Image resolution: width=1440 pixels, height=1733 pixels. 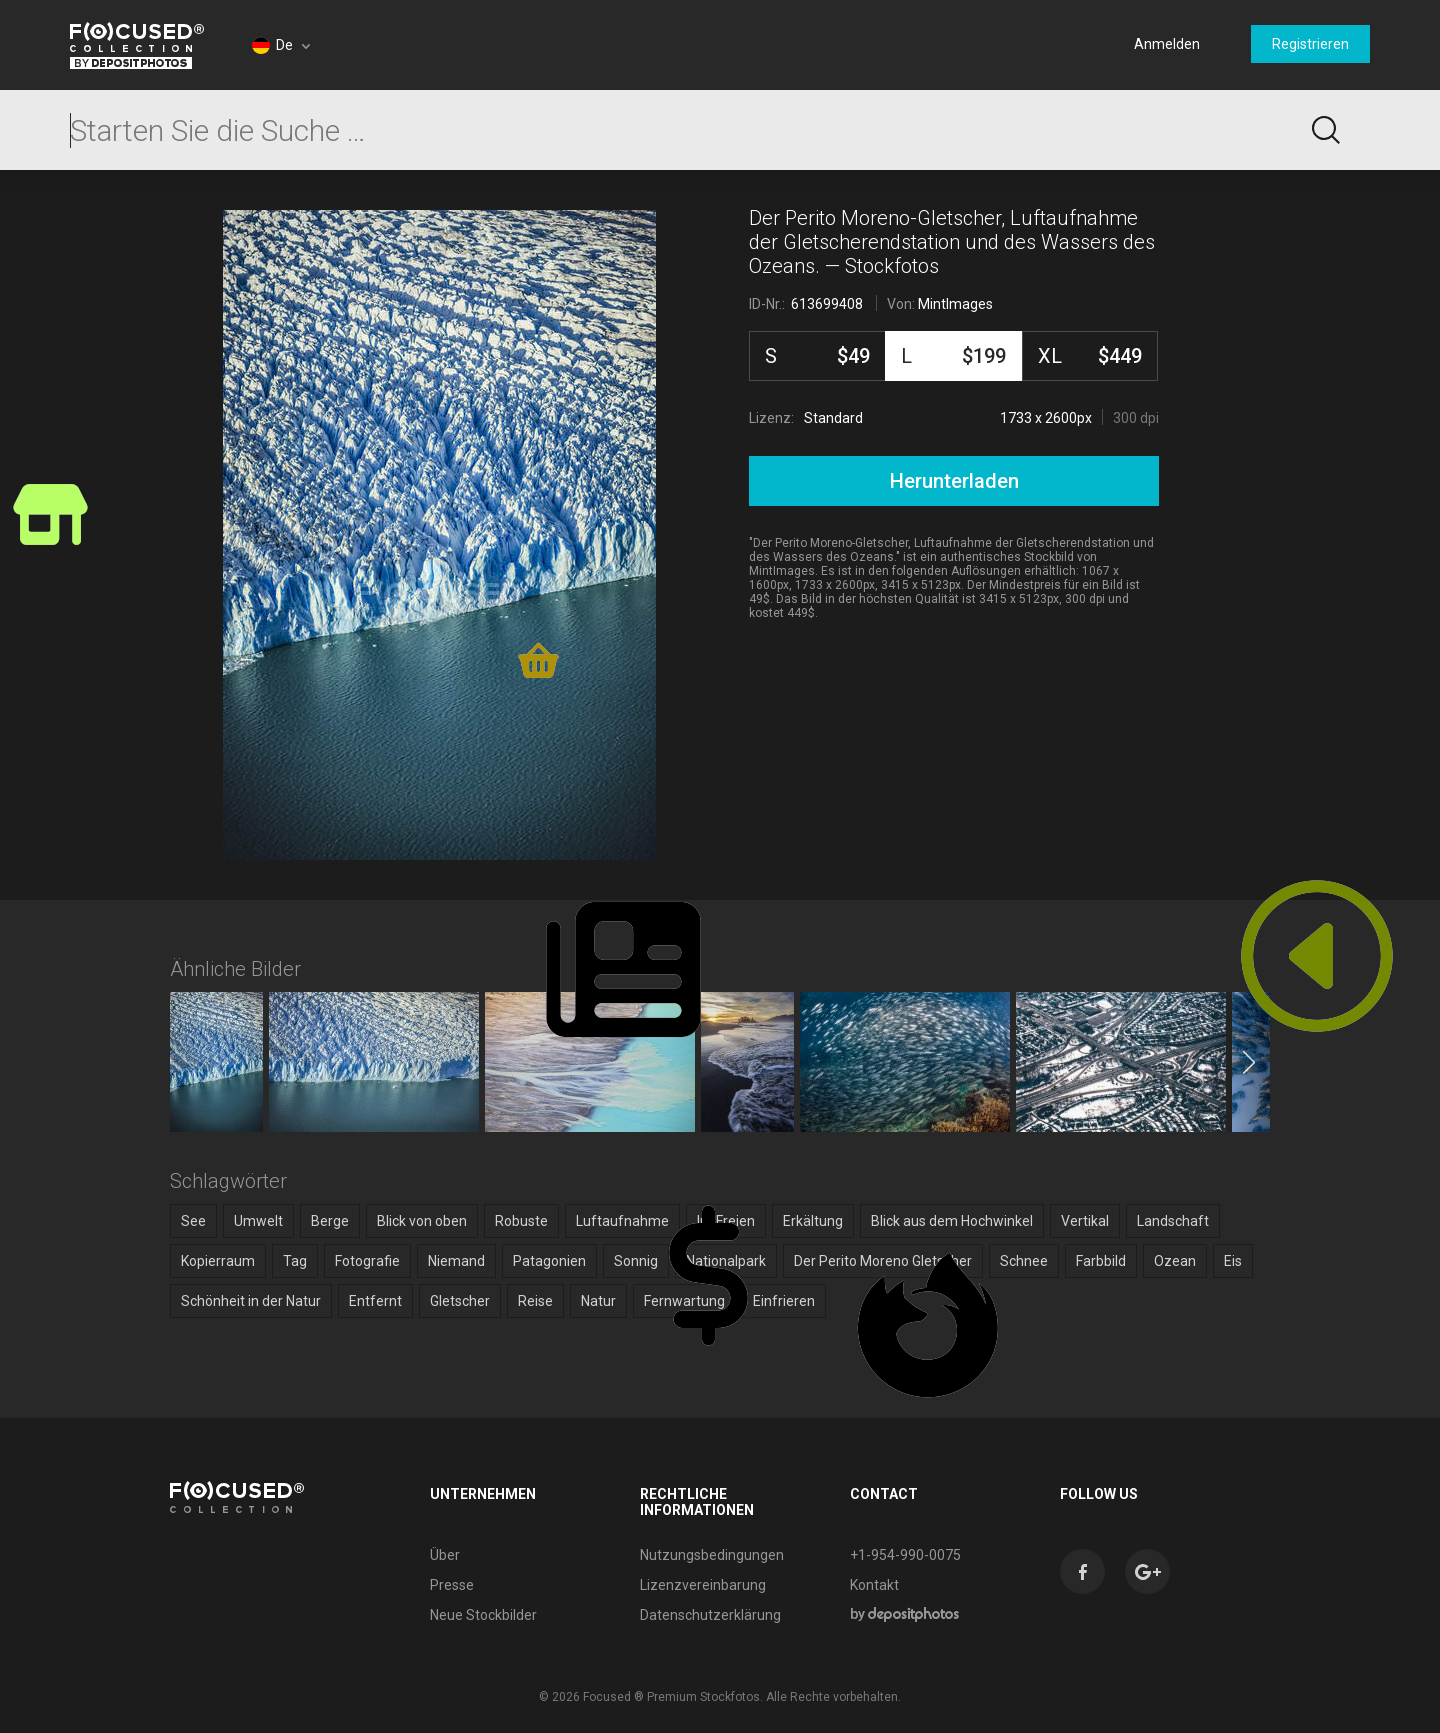 What do you see at coordinates (50, 514) in the screenshot?
I see `open the shop or store` at bounding box center [50, 514].